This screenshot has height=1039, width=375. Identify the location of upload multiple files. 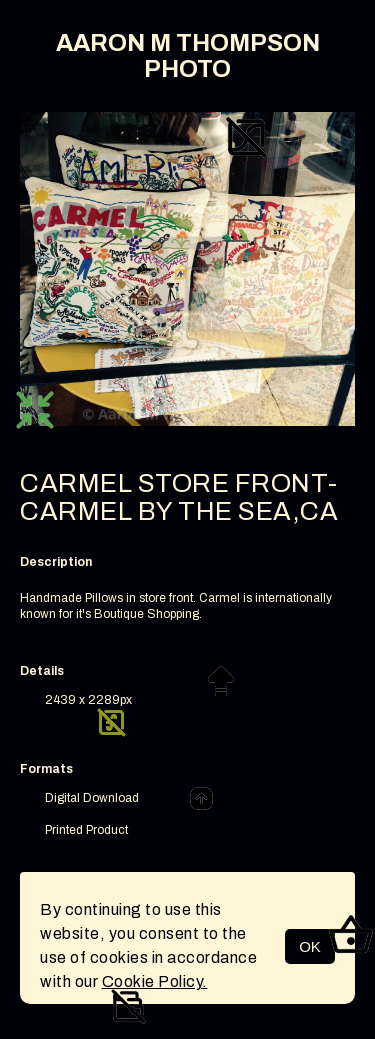
(221, 681).